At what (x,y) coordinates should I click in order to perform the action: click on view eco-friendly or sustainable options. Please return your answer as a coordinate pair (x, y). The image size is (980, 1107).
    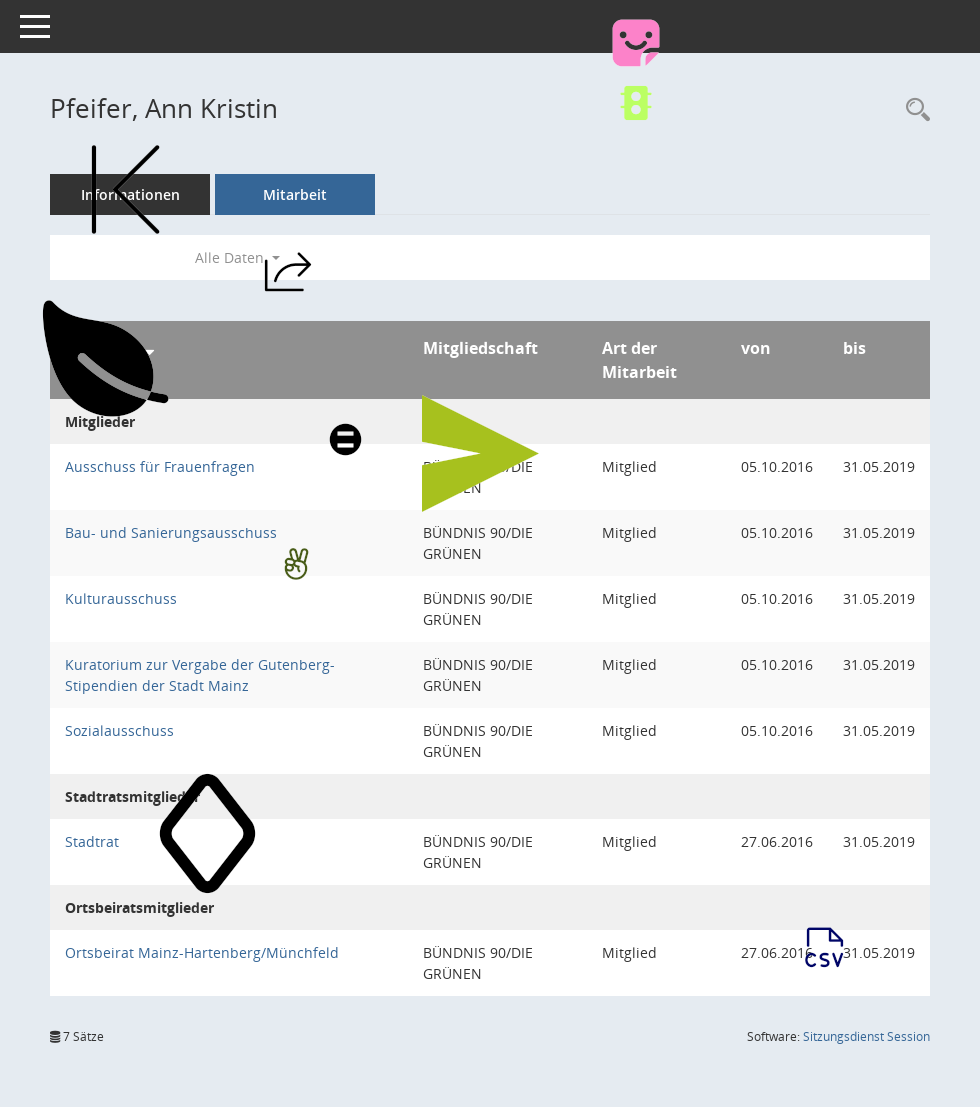
    Looking at the image, I should click on (105, 358).